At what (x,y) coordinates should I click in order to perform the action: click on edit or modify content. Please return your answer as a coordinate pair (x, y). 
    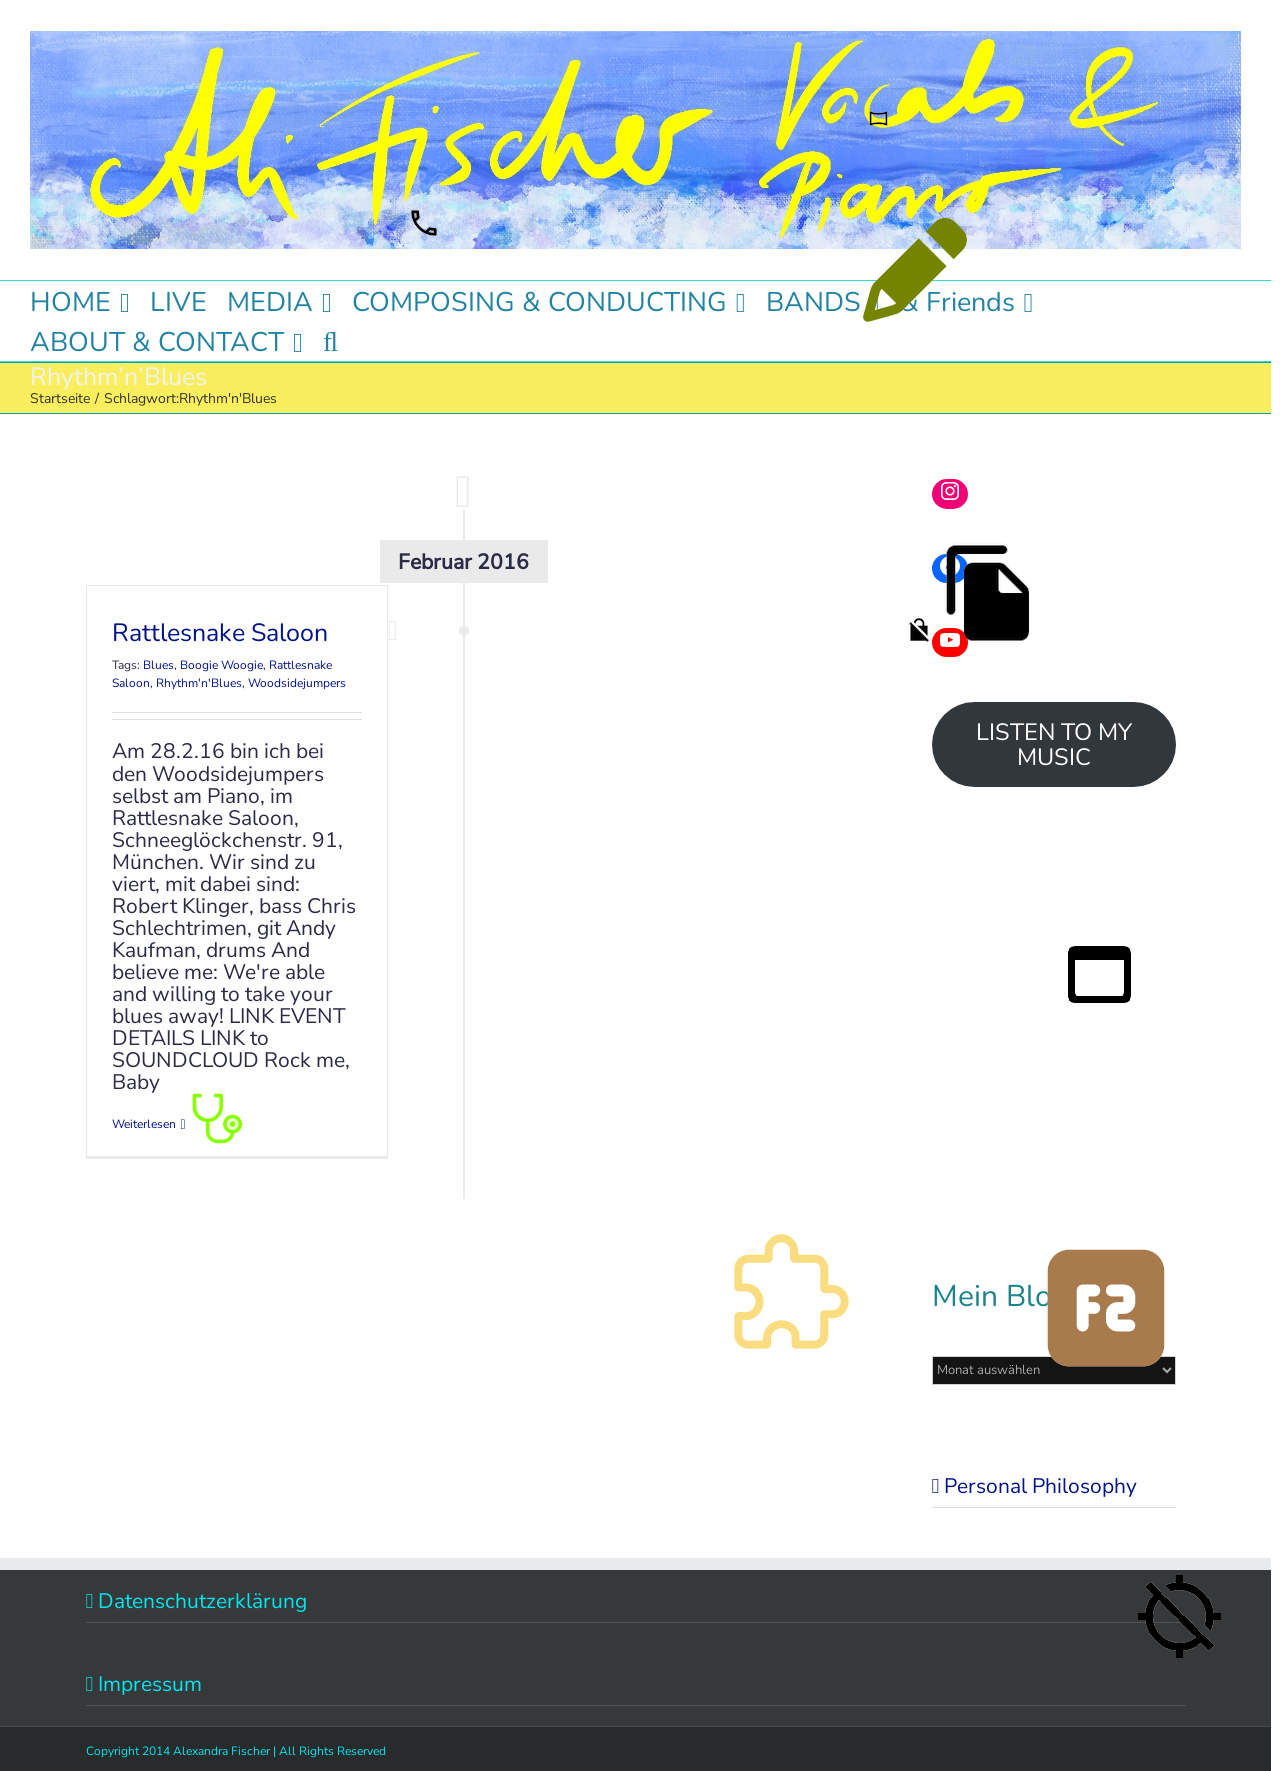
    Looking at the image, I should click on (915, 270).